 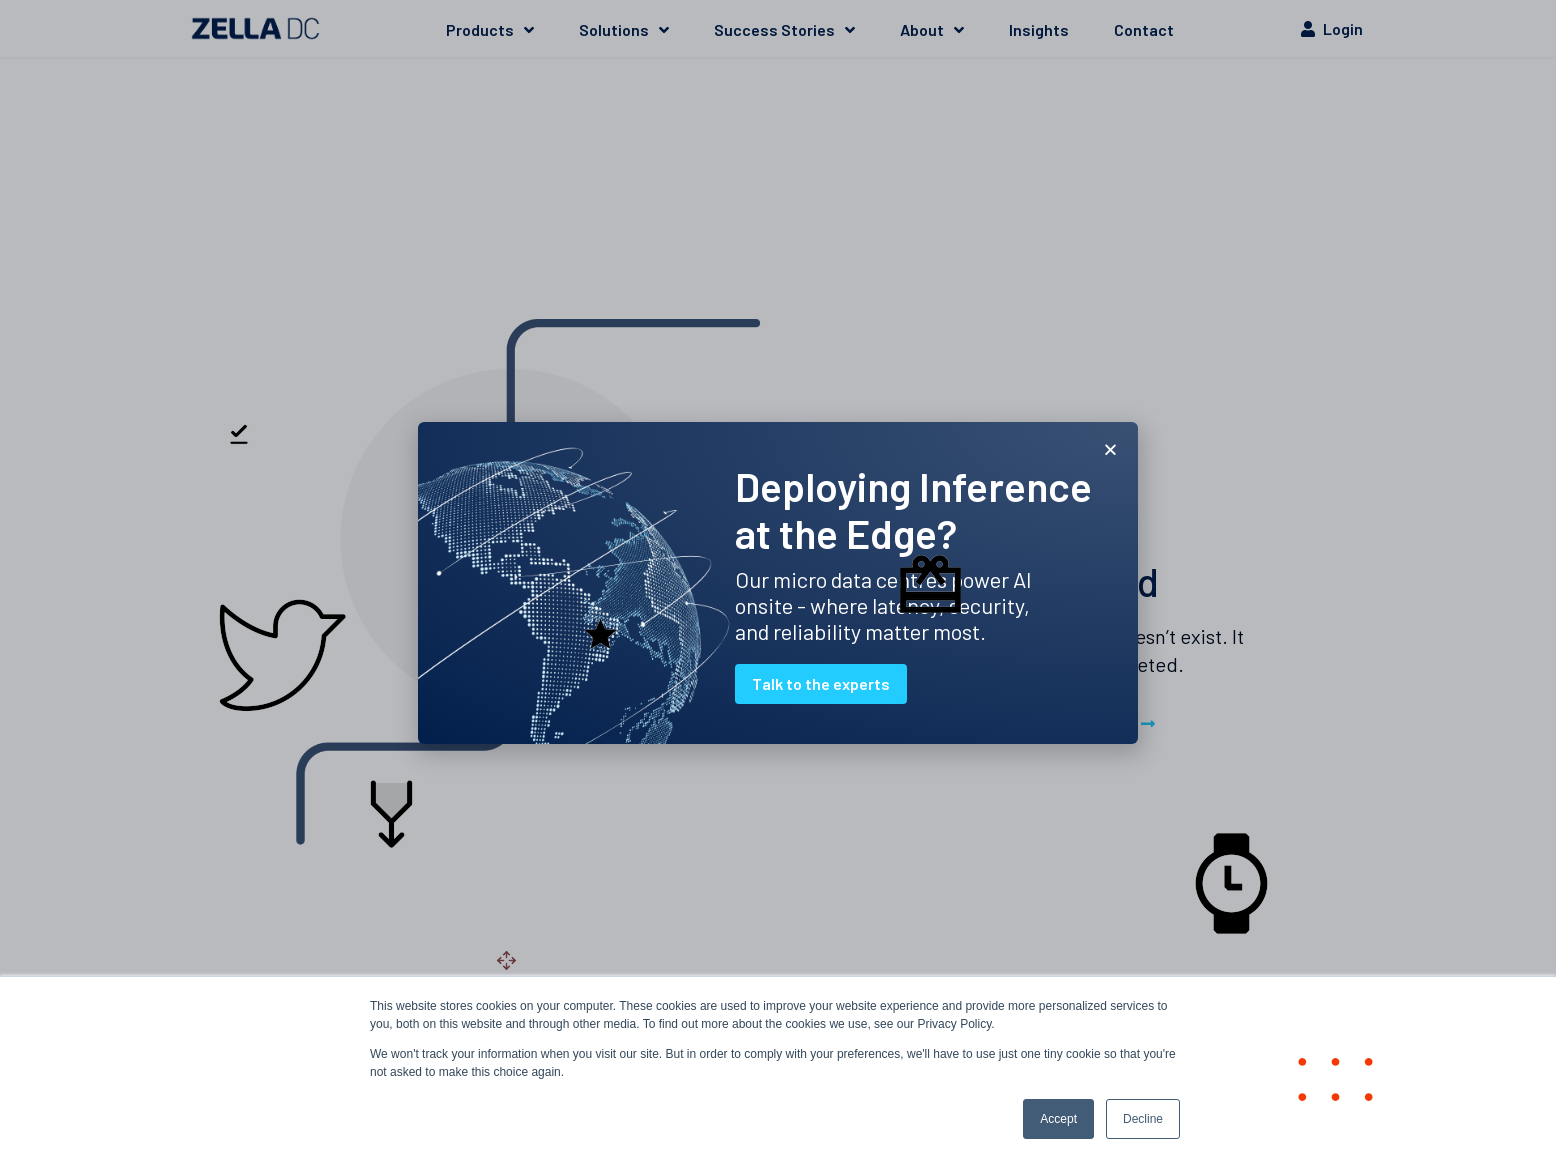 What do you see at coordinates (600, 634) in the screenshot?
I see `add item to favorites` at bounding box center [600, 634].